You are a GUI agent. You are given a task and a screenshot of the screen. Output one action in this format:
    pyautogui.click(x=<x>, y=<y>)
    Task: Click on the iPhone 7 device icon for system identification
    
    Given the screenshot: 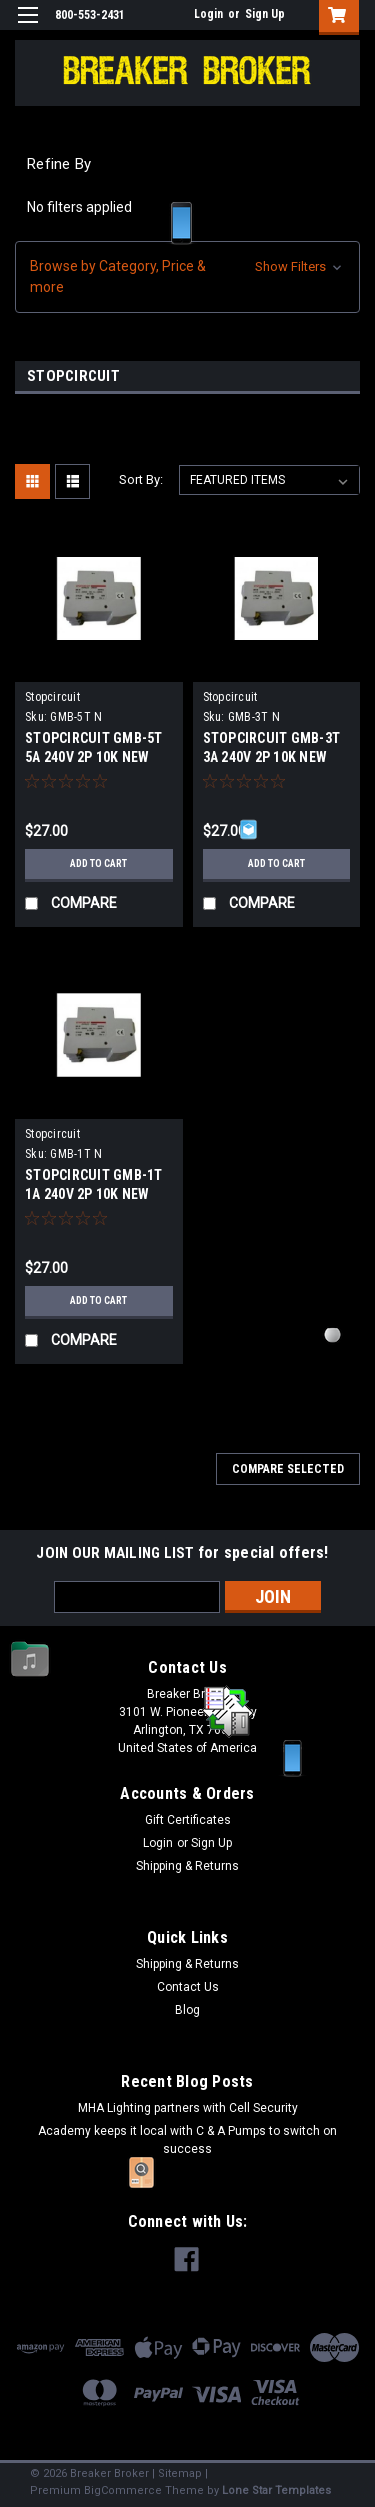 What is the action you would take?
    pyautogui.click(x=292, y=1758)
    